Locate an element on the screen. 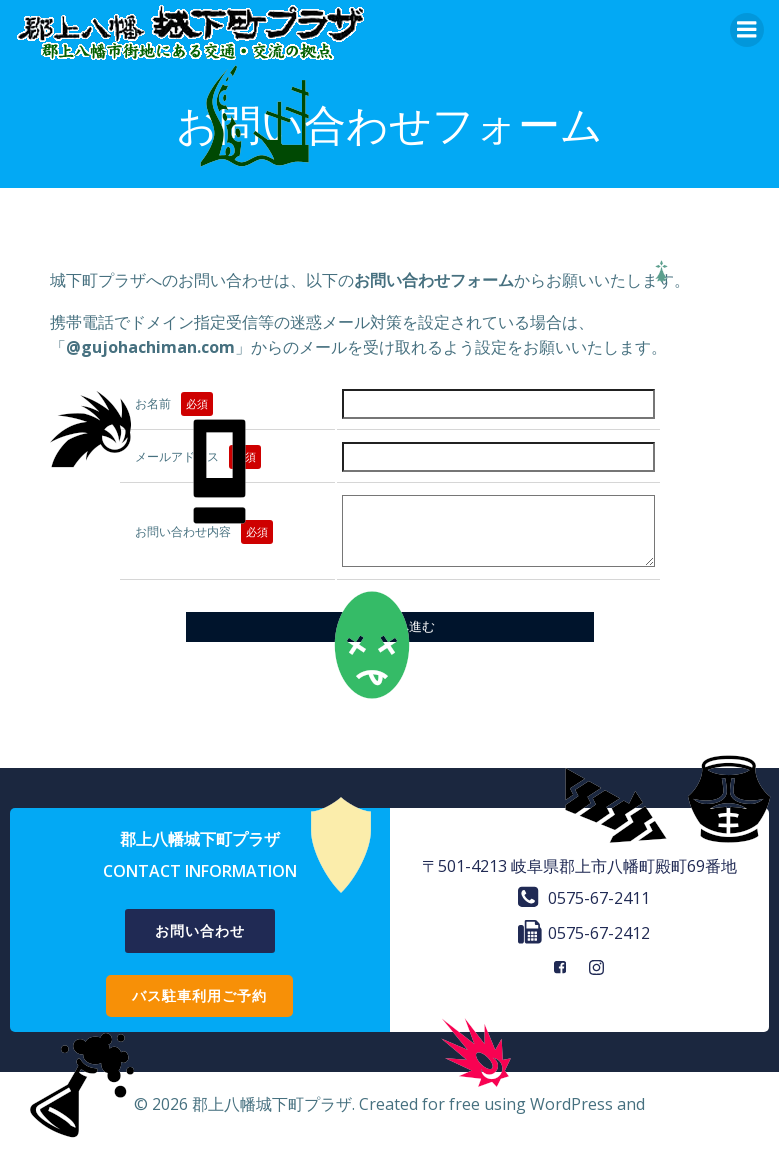  cast an electrical or lightning spell is located at coordinates (90, 426).